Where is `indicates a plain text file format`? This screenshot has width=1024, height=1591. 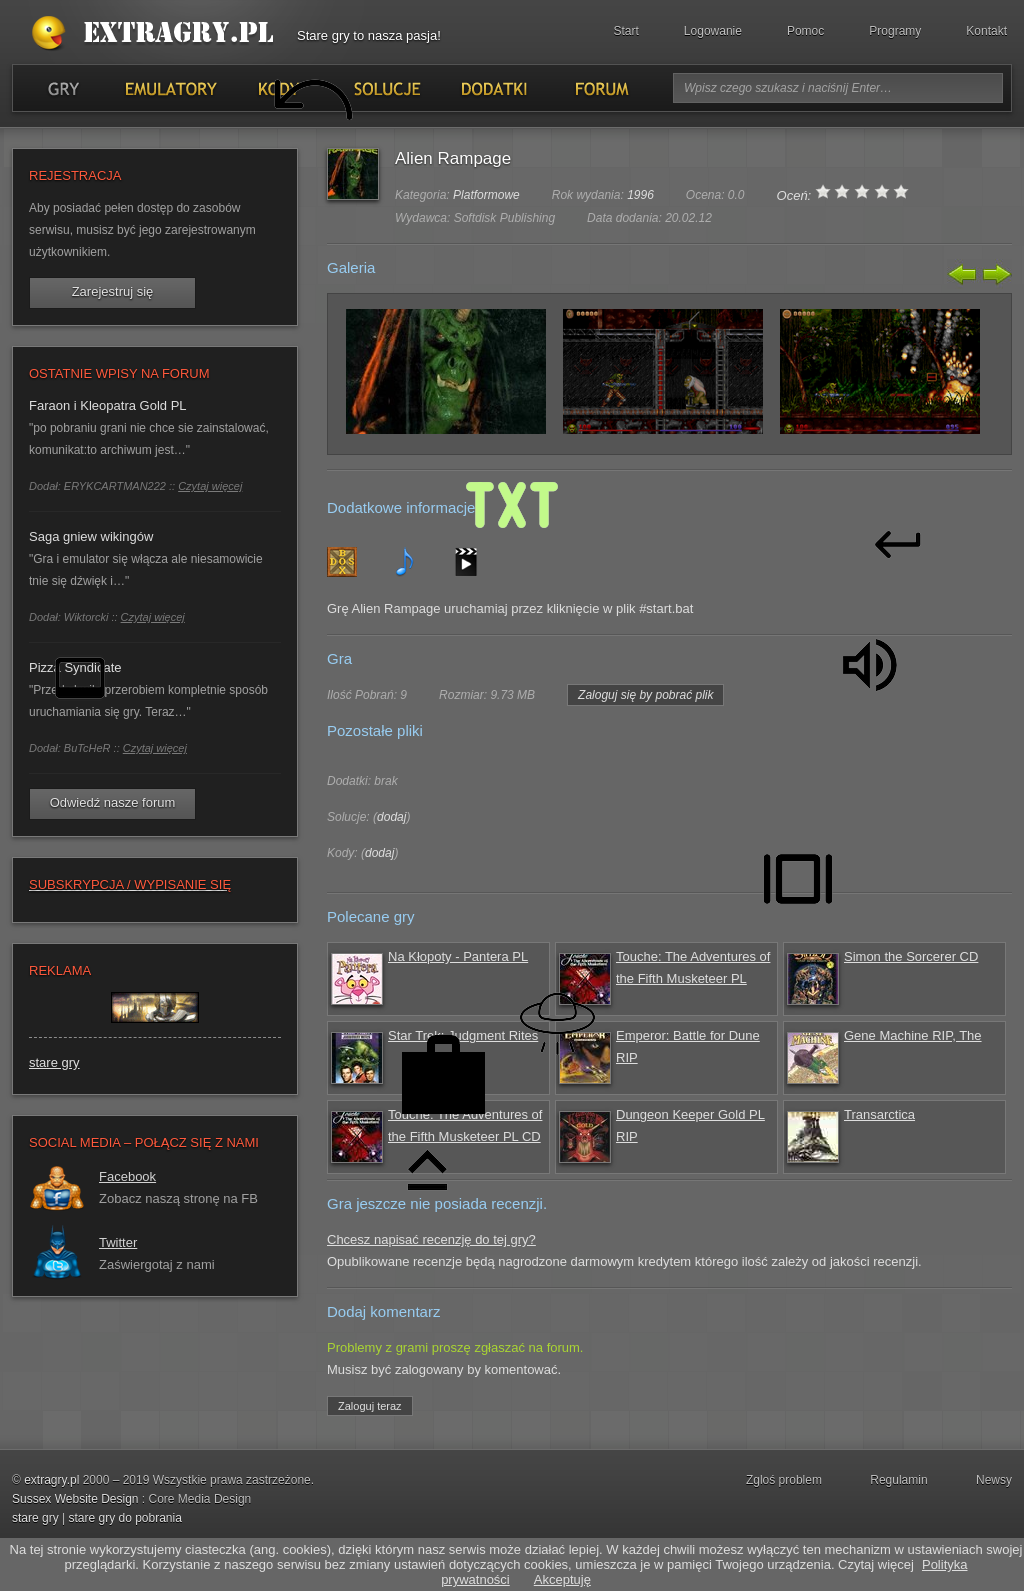 indicates a plain text file format is located at coordinates (512, 505).